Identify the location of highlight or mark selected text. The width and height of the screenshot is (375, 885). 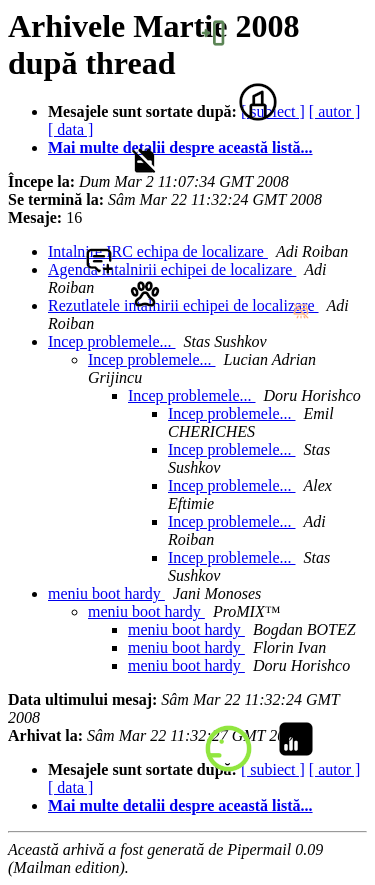
(258, 102).